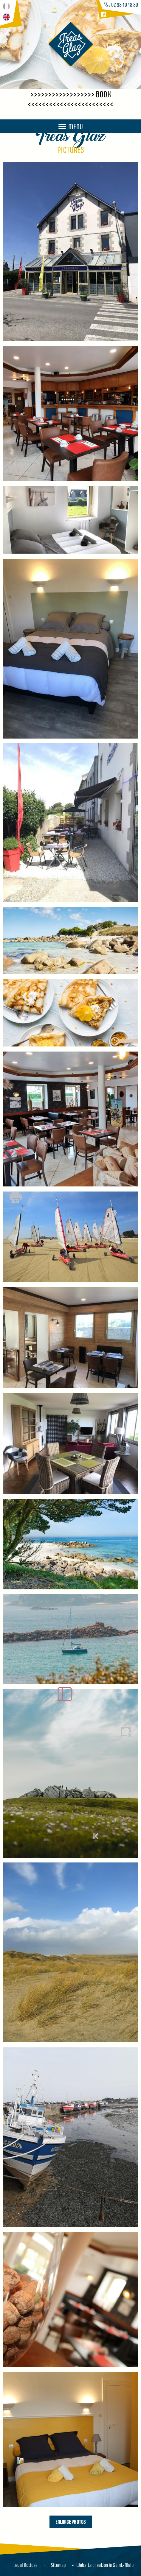 The width and height of the screenshot is (141, 2576). What do you see at coordinates (58, 249) in the screenshot?
I see `connect your flickr account` at bounding box center [58, 249].